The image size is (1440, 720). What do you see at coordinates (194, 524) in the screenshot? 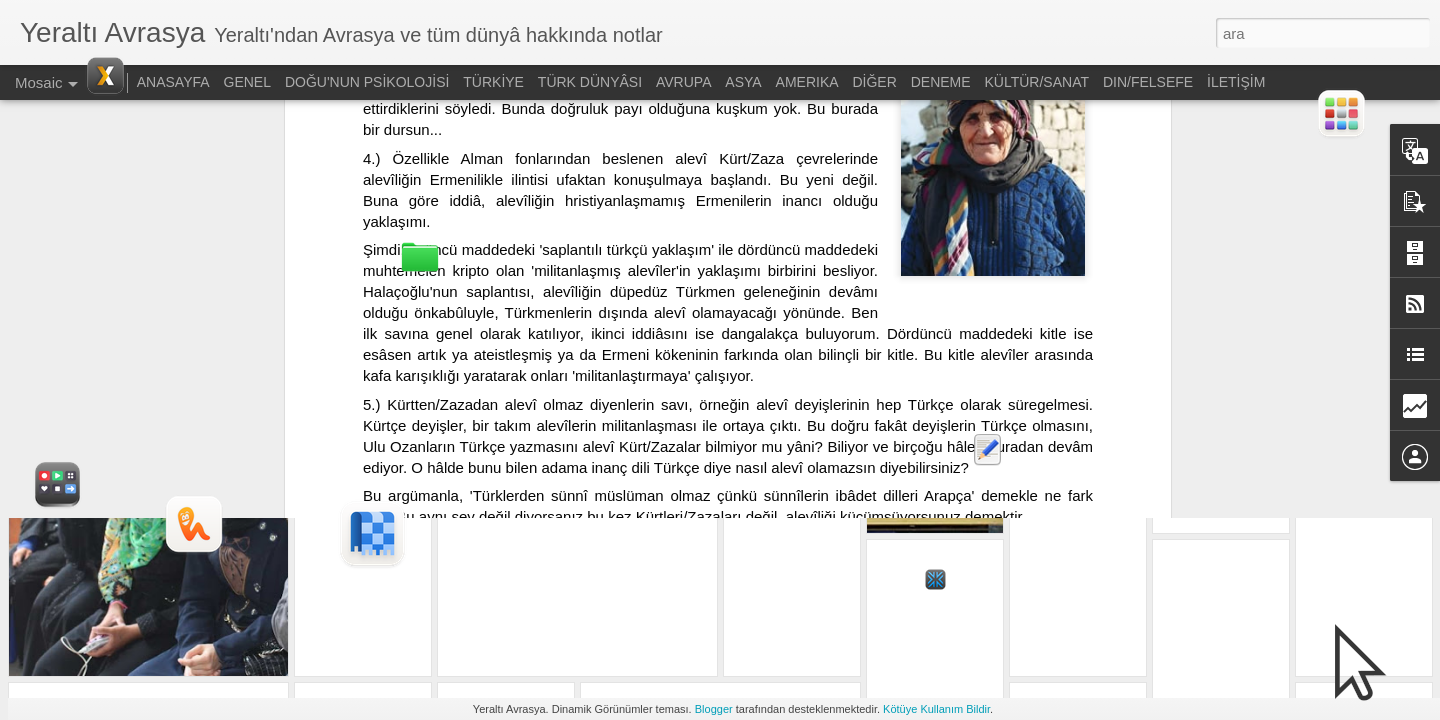
I see `launch gnome nibbles snake game` at bounding box center [194, 524].